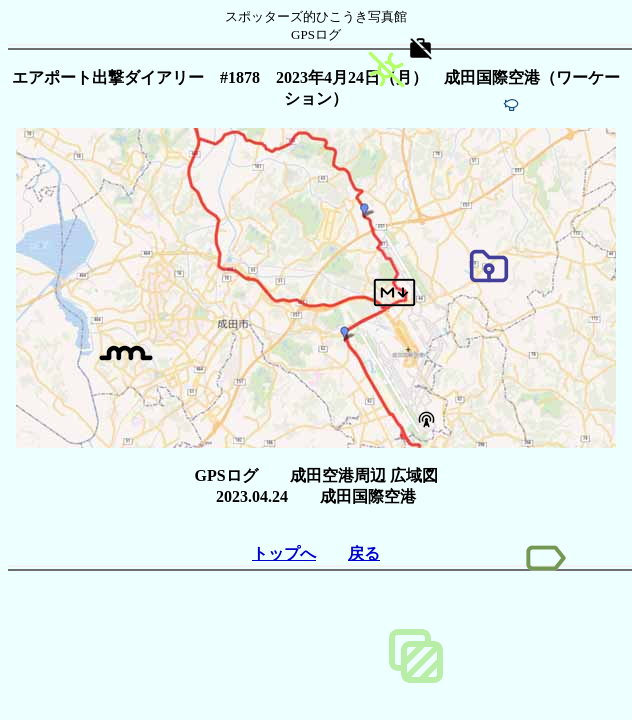 The height and width of the screenshot is (720, 632). What do you see at coordinates (386, 69) in the screenshot?
I see `disable genetic or DNA-related features` at bounding box center [386, 69].